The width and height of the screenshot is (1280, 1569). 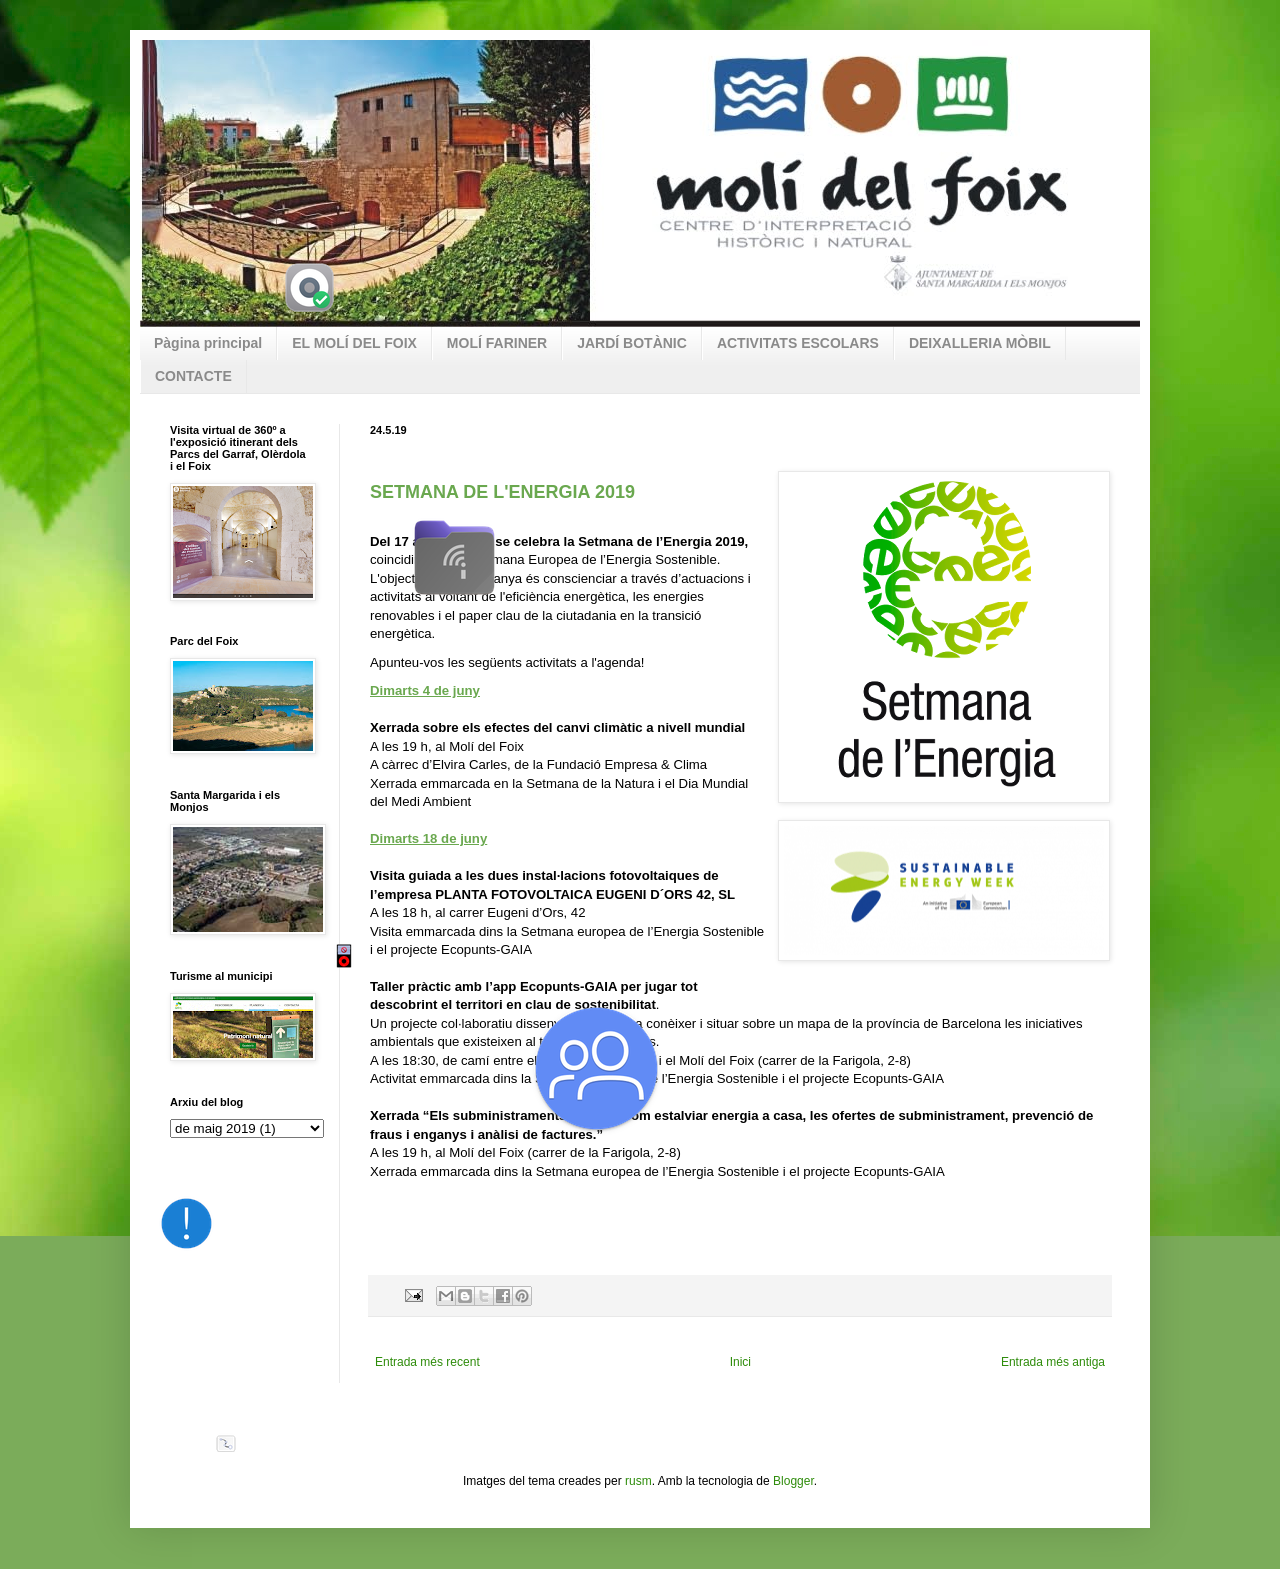 I want to click on switch user account, so click(x=596, y=1068).